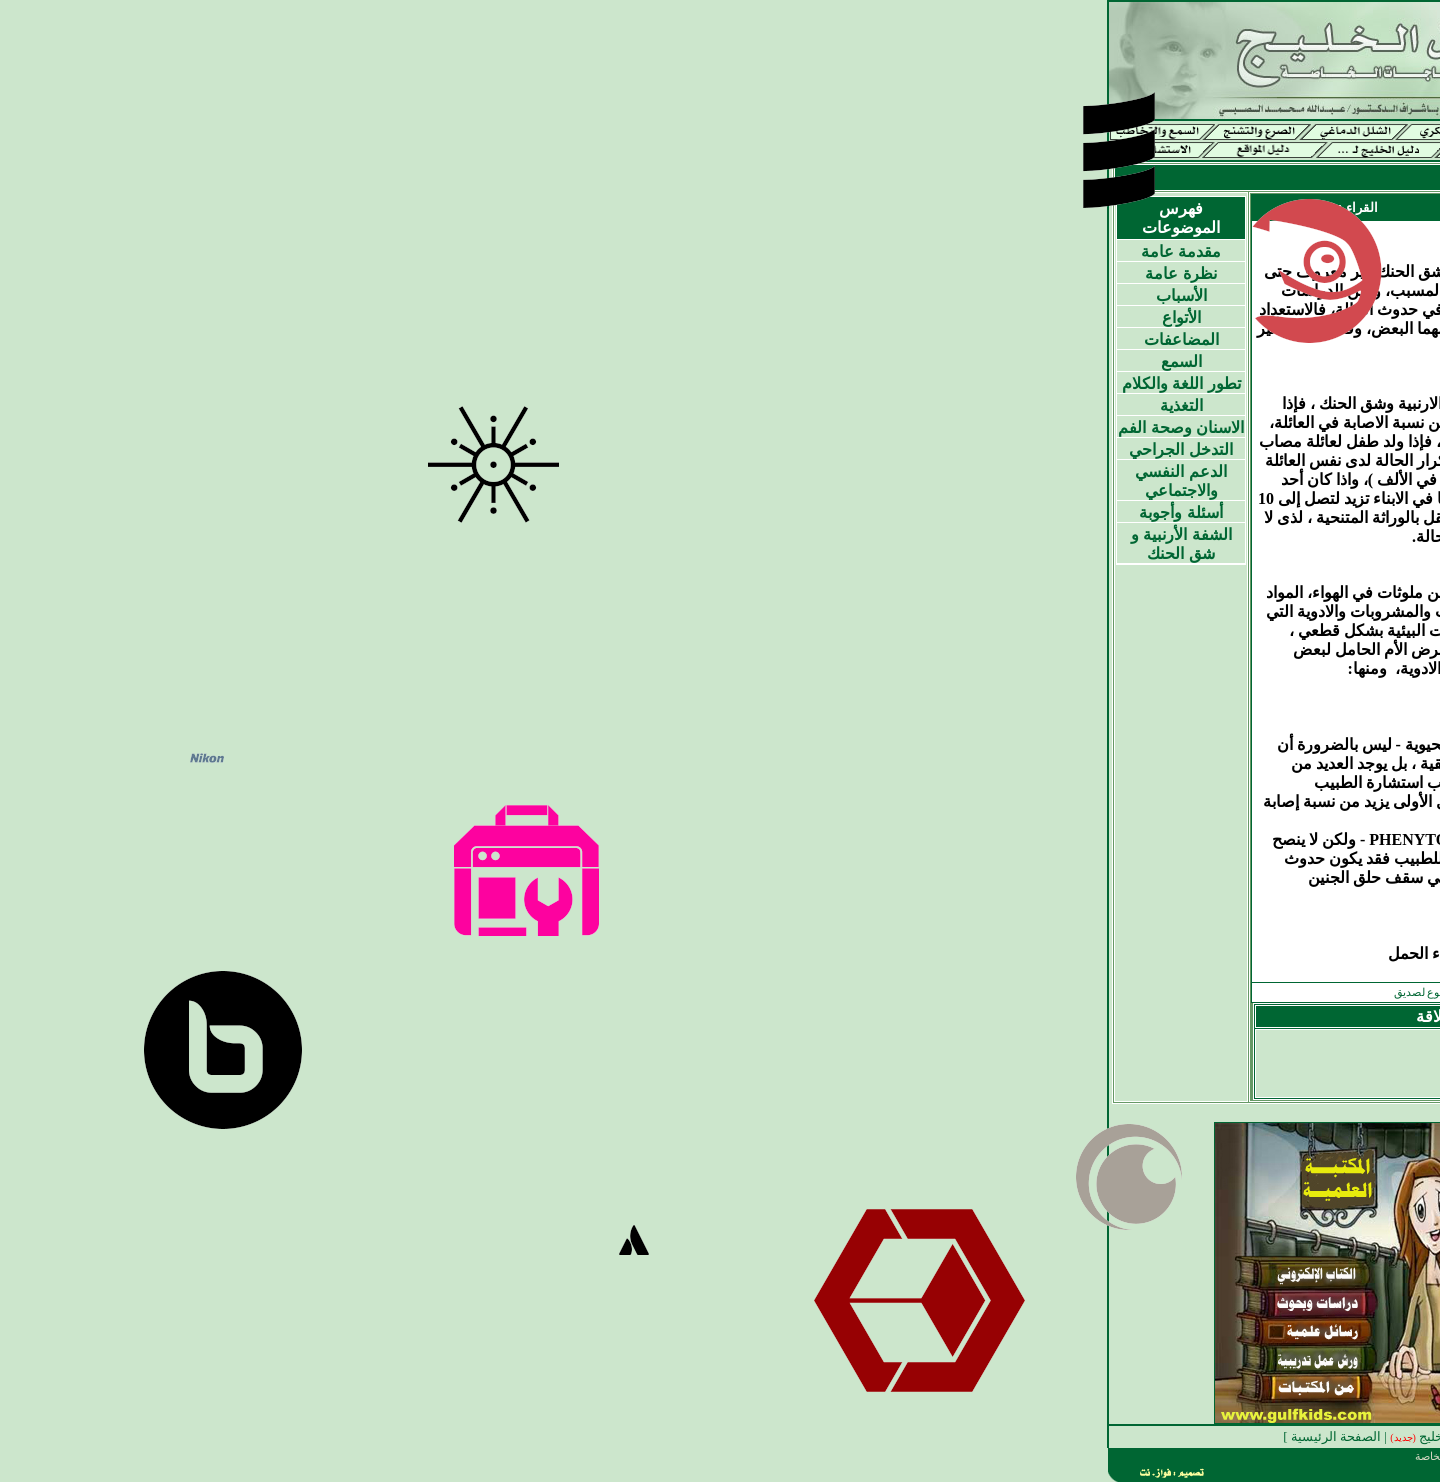 The height and width of the screenshot is (1482, 1440). What do you see at coordinates (493, 464) in the screenshot?
I see `tokio async runtime for rust logo` at bounding box center [493, 464].